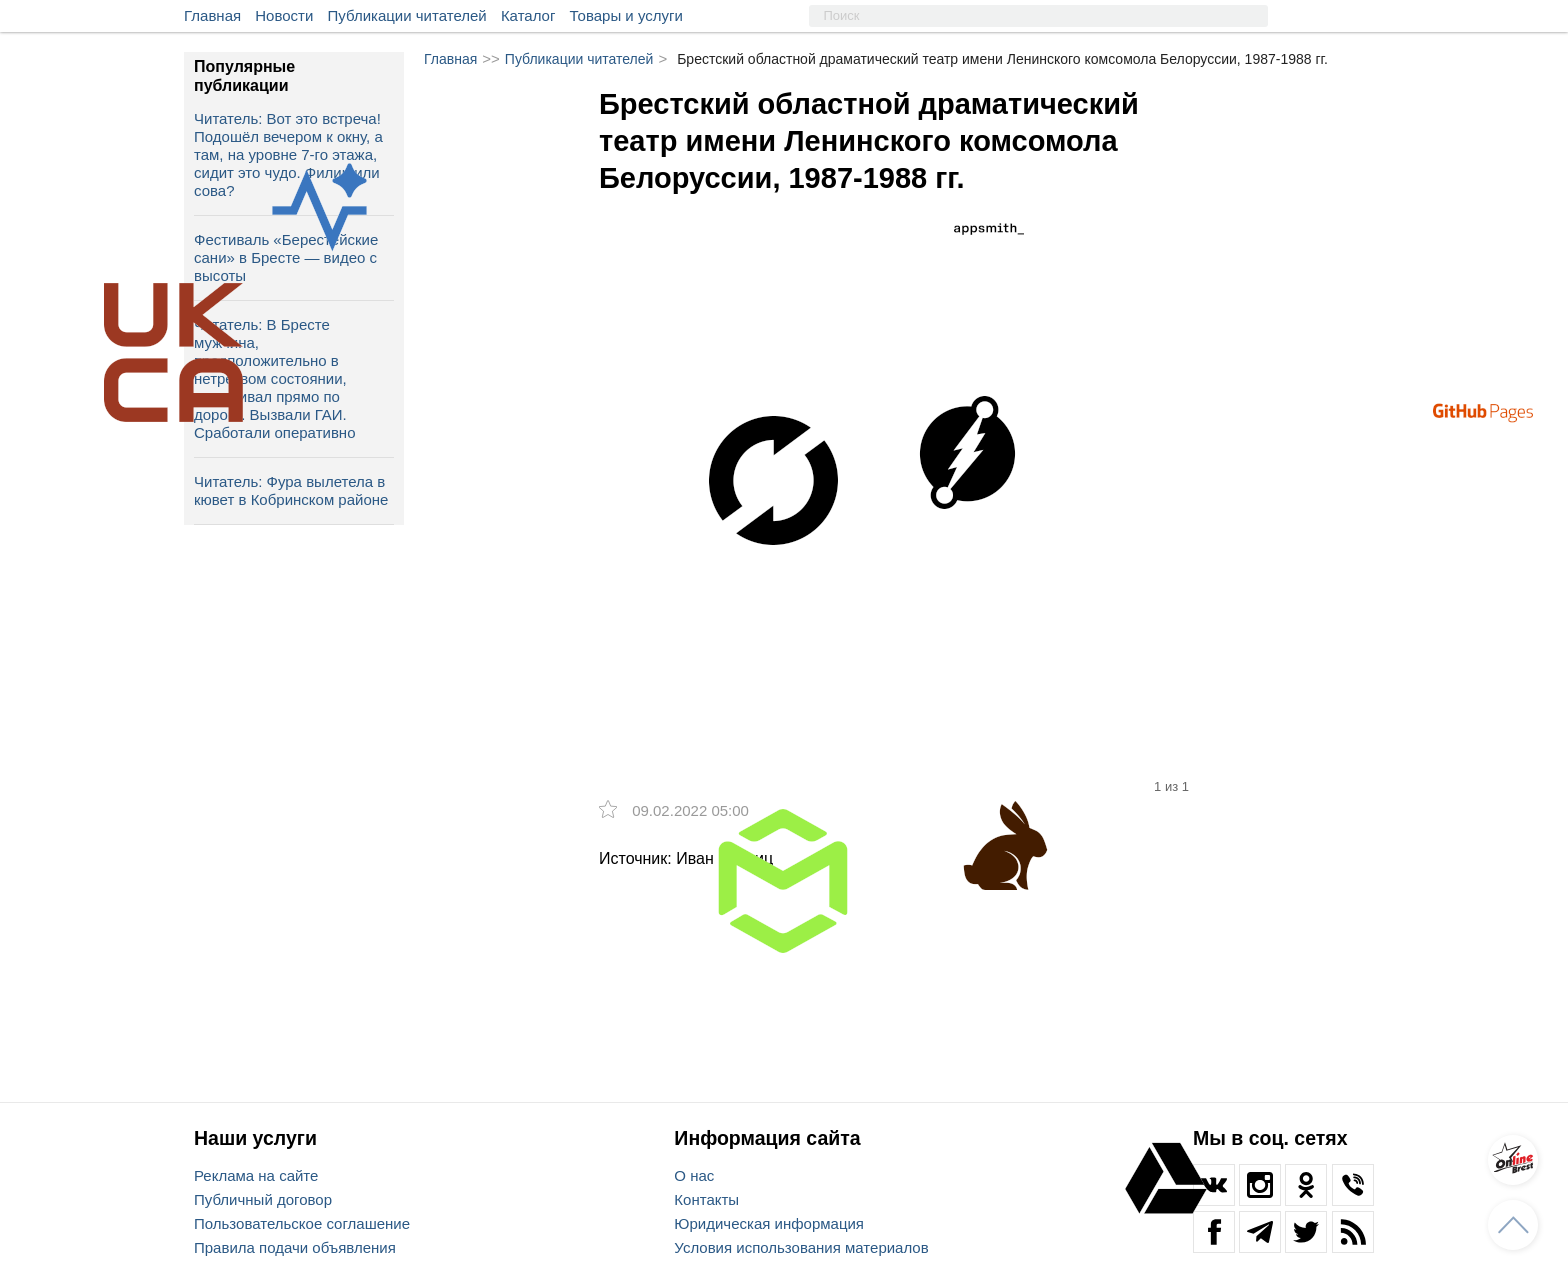  I want to click on UKCA (UK Conformity Assessed) certification mark, so click(173, 352).